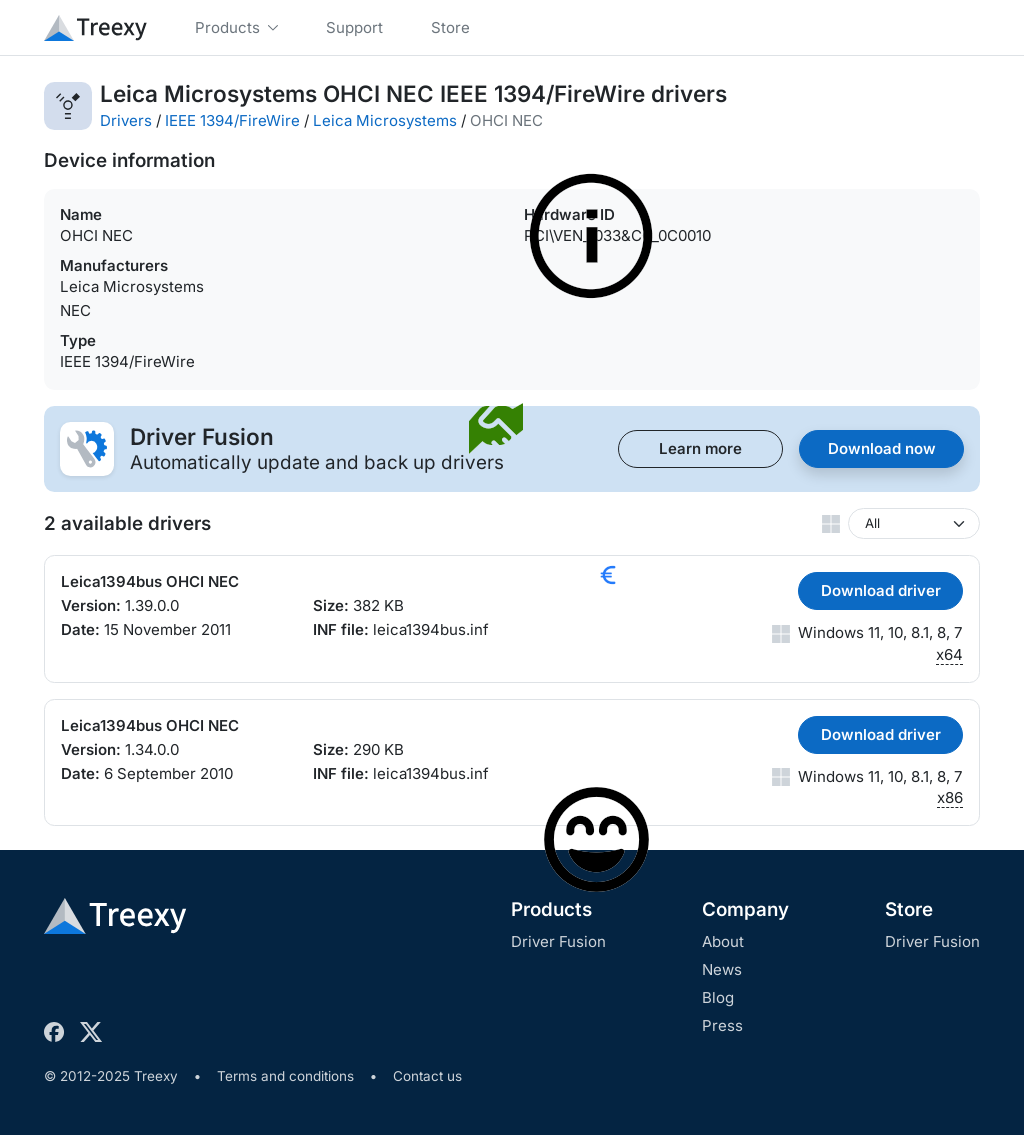  I want to click on add a happy reaction or emoji, so click(596, 839).